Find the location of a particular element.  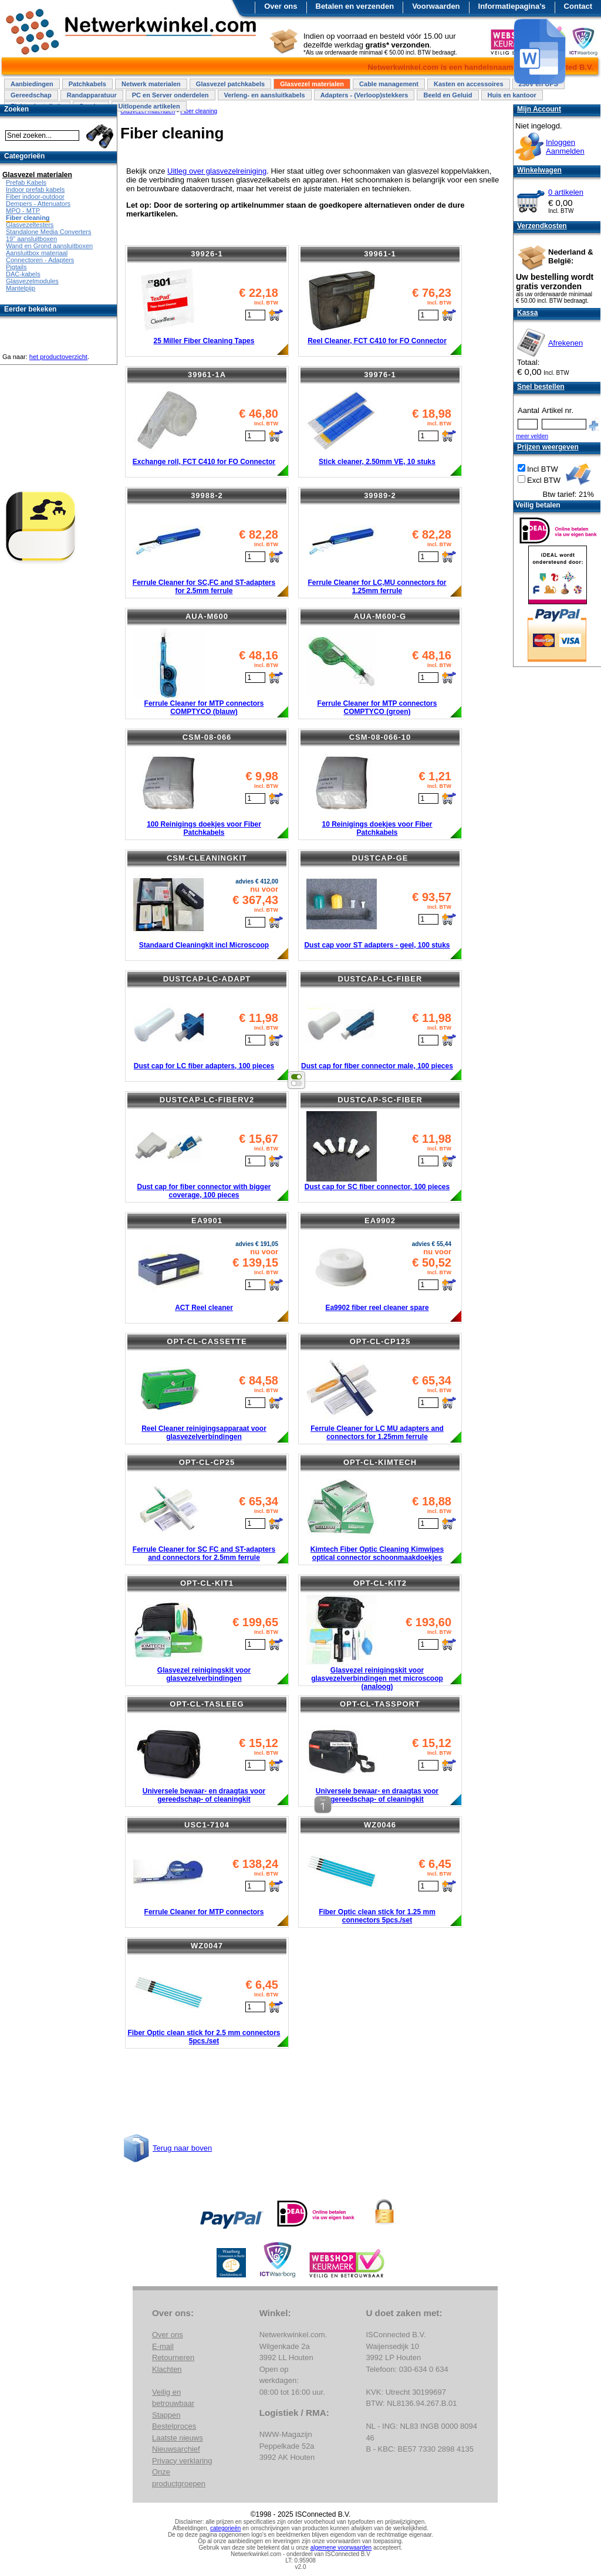

microsoft word document file is located at coordinates (539, 51).